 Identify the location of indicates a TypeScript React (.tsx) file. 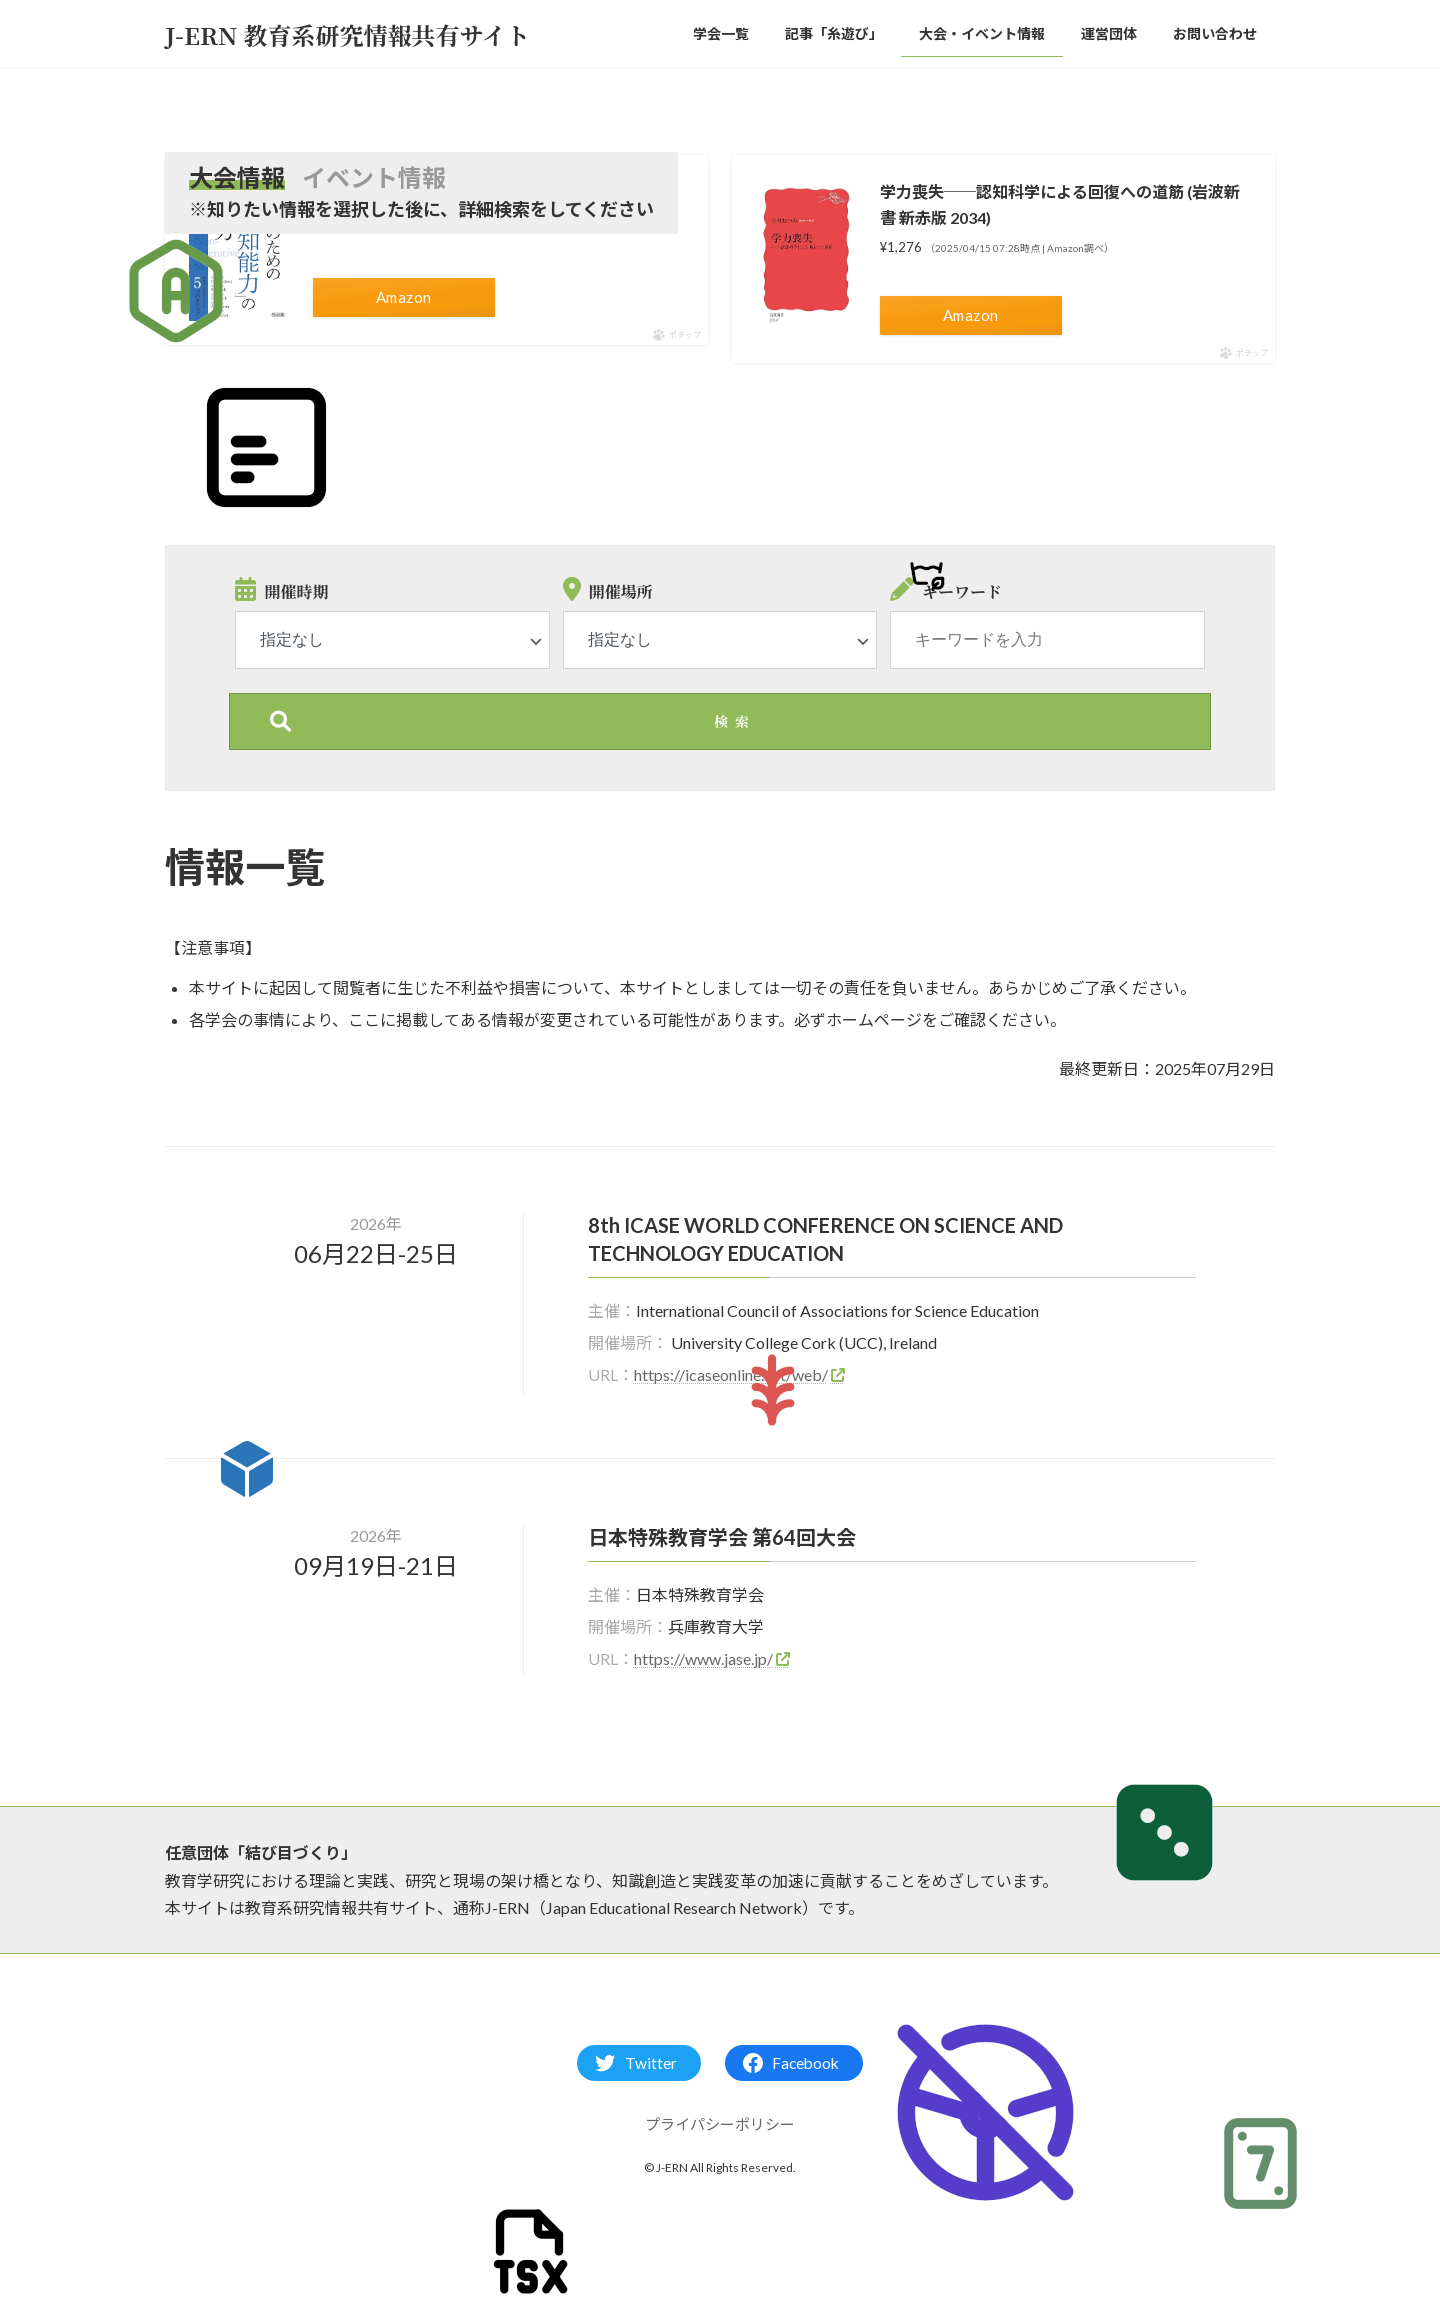
(529, 2251).